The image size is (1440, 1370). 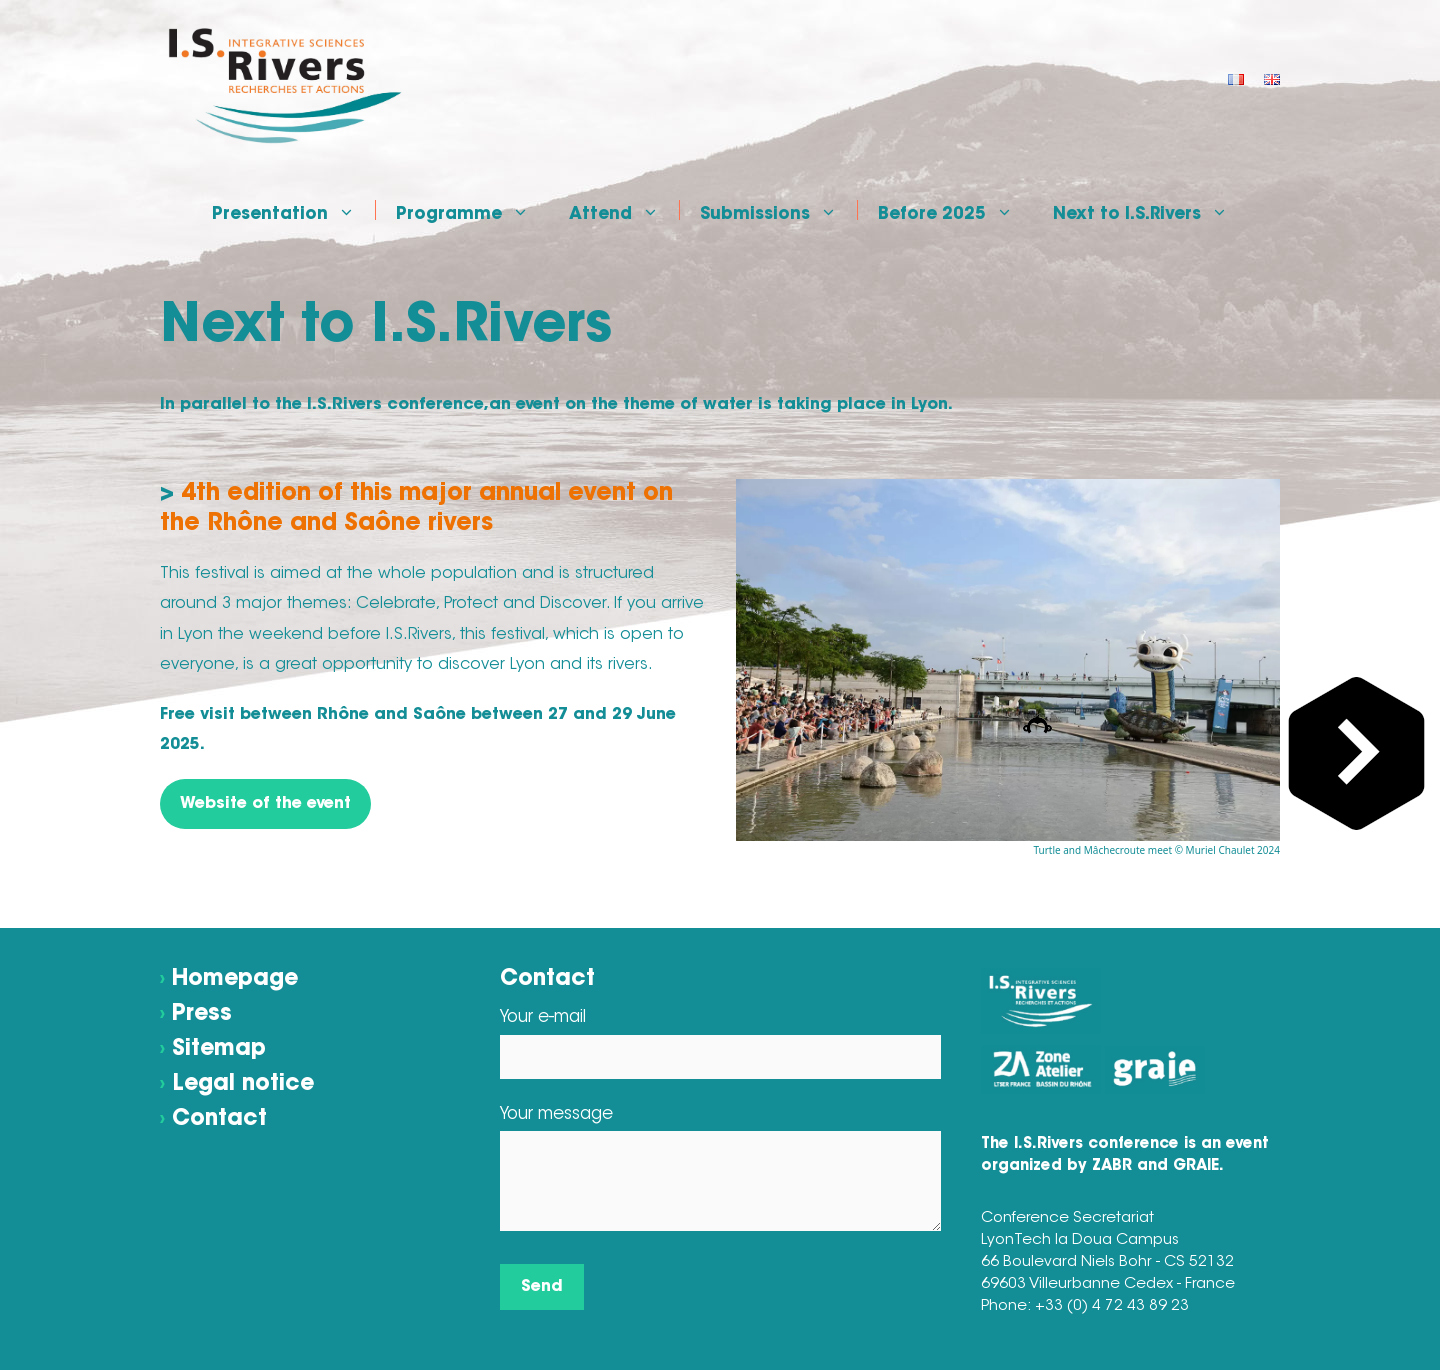 I want to click on open SurveyMonkey app, so click(x=1037, y=723).